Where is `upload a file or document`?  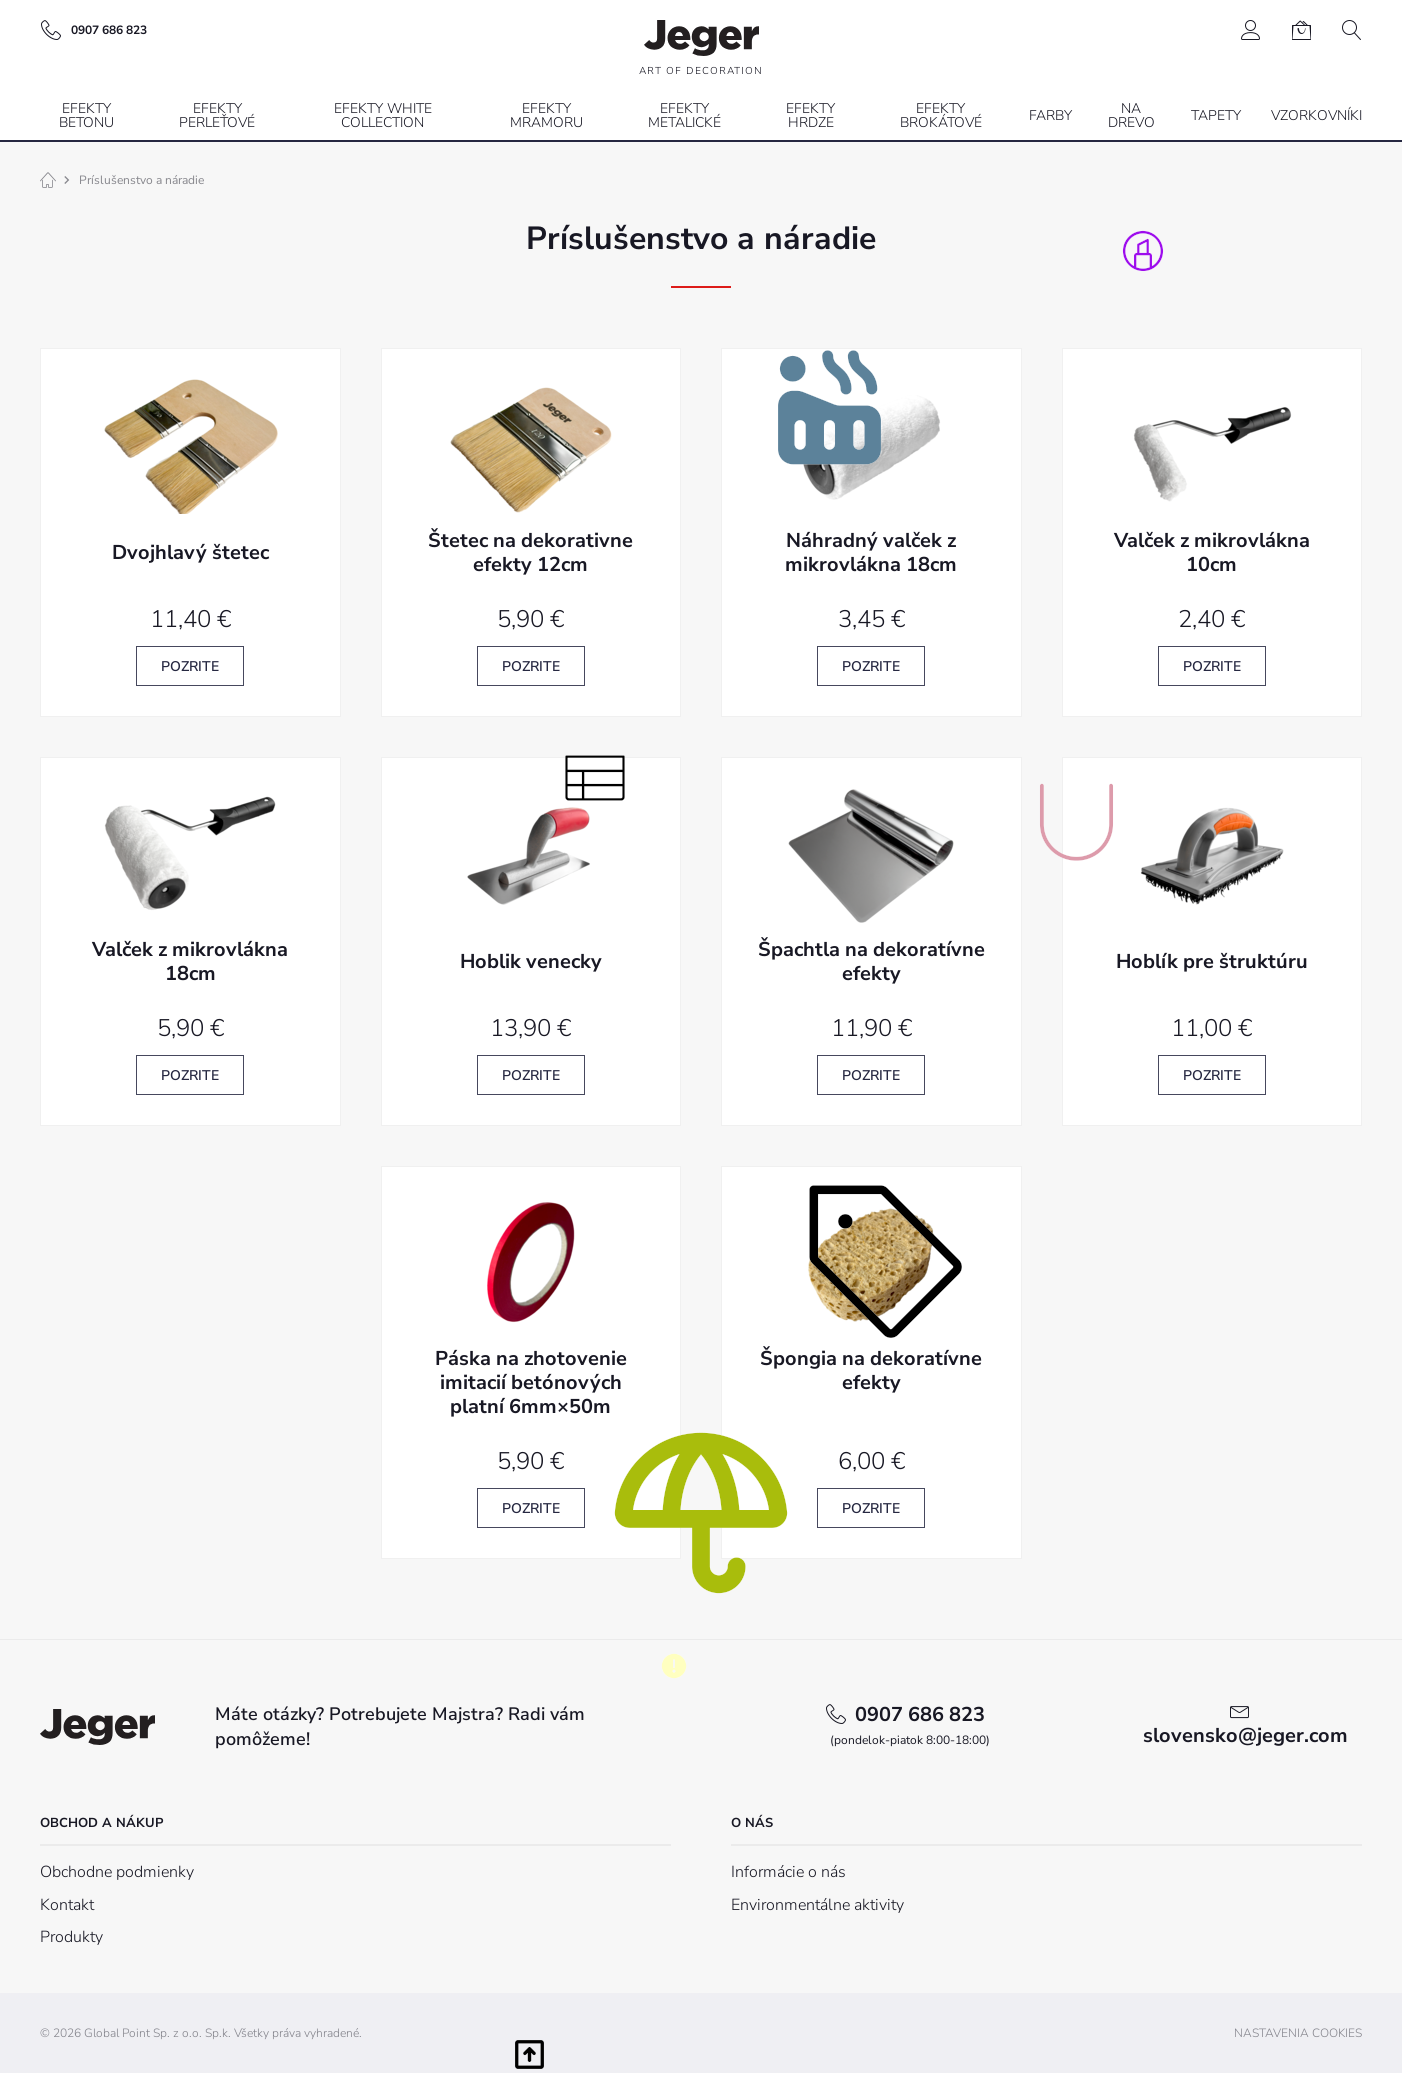 upload a file or document is located at coordinates (529, 2054).